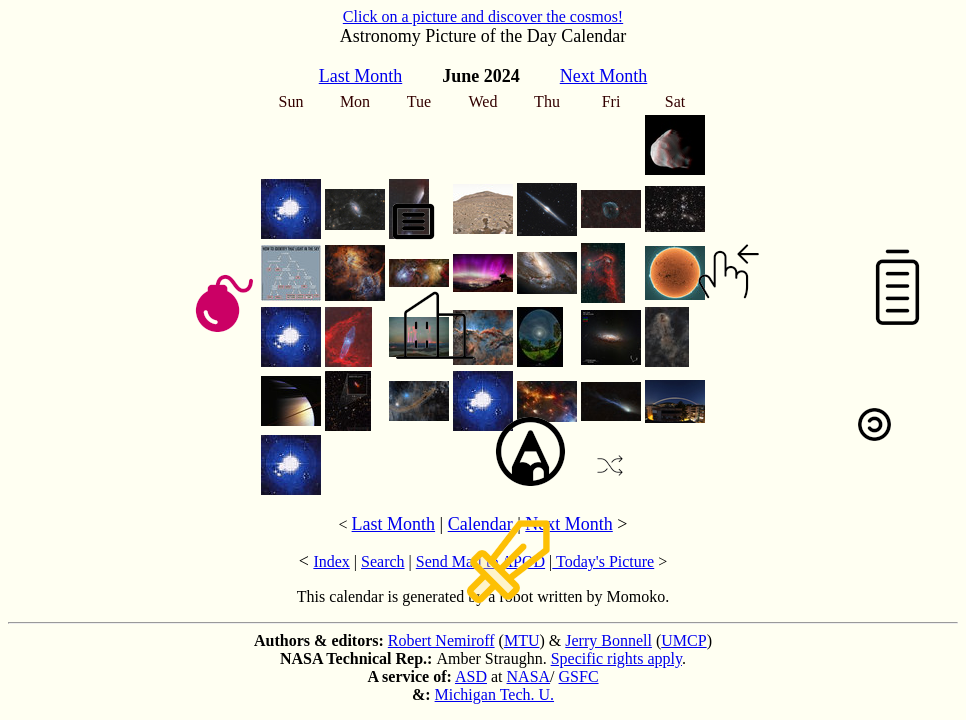 The image size is (966, 720). Describe the element at coordinates (897, 288) in the screenshot. I see `indicates full battery charge` at that location.